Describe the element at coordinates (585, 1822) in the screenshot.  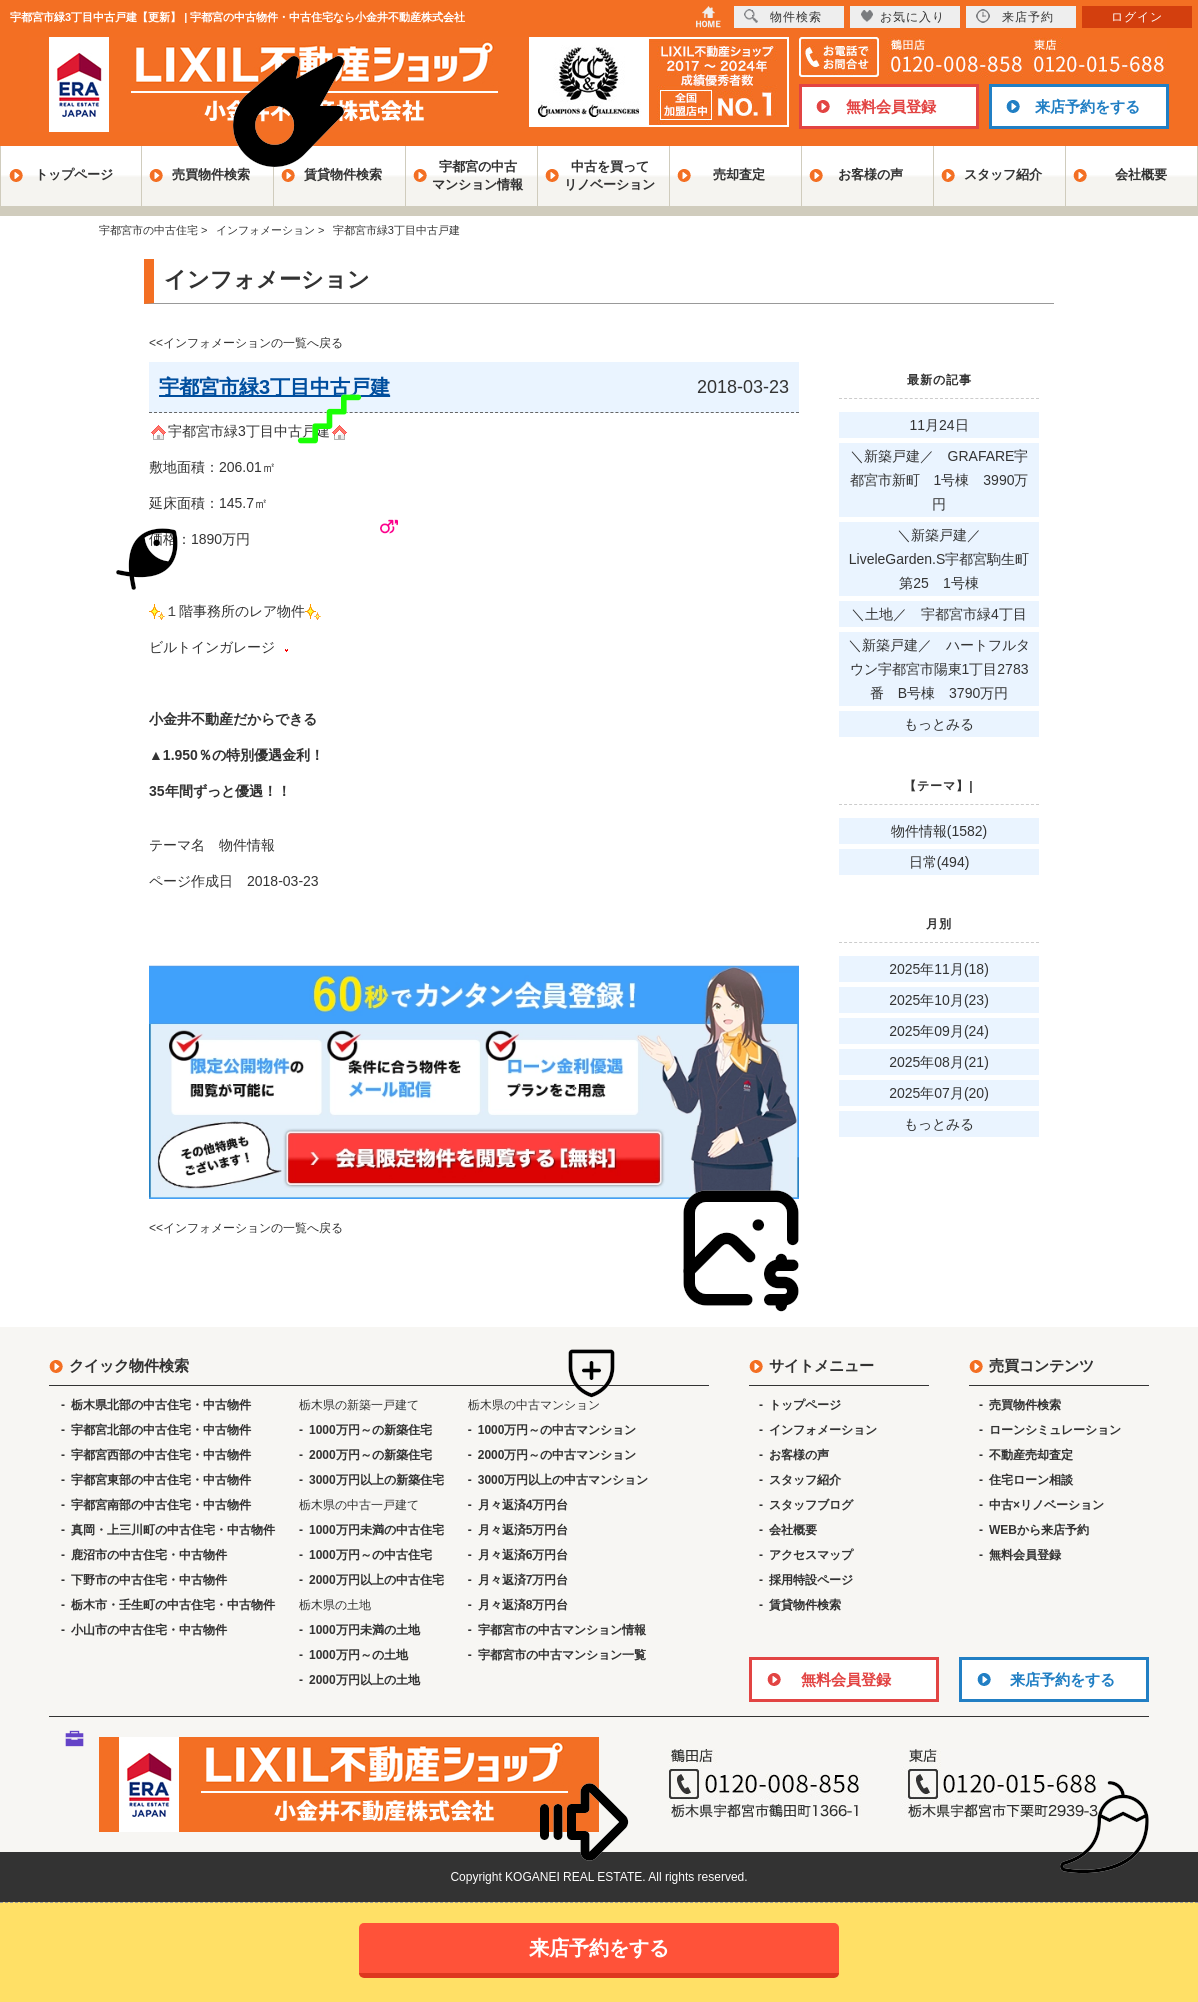
I see `skip forward or advance to next item` at that location.